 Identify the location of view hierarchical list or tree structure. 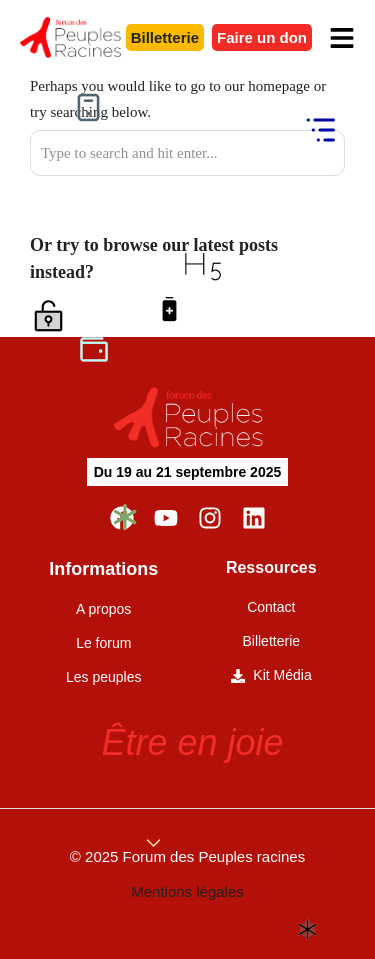
(320, 130).